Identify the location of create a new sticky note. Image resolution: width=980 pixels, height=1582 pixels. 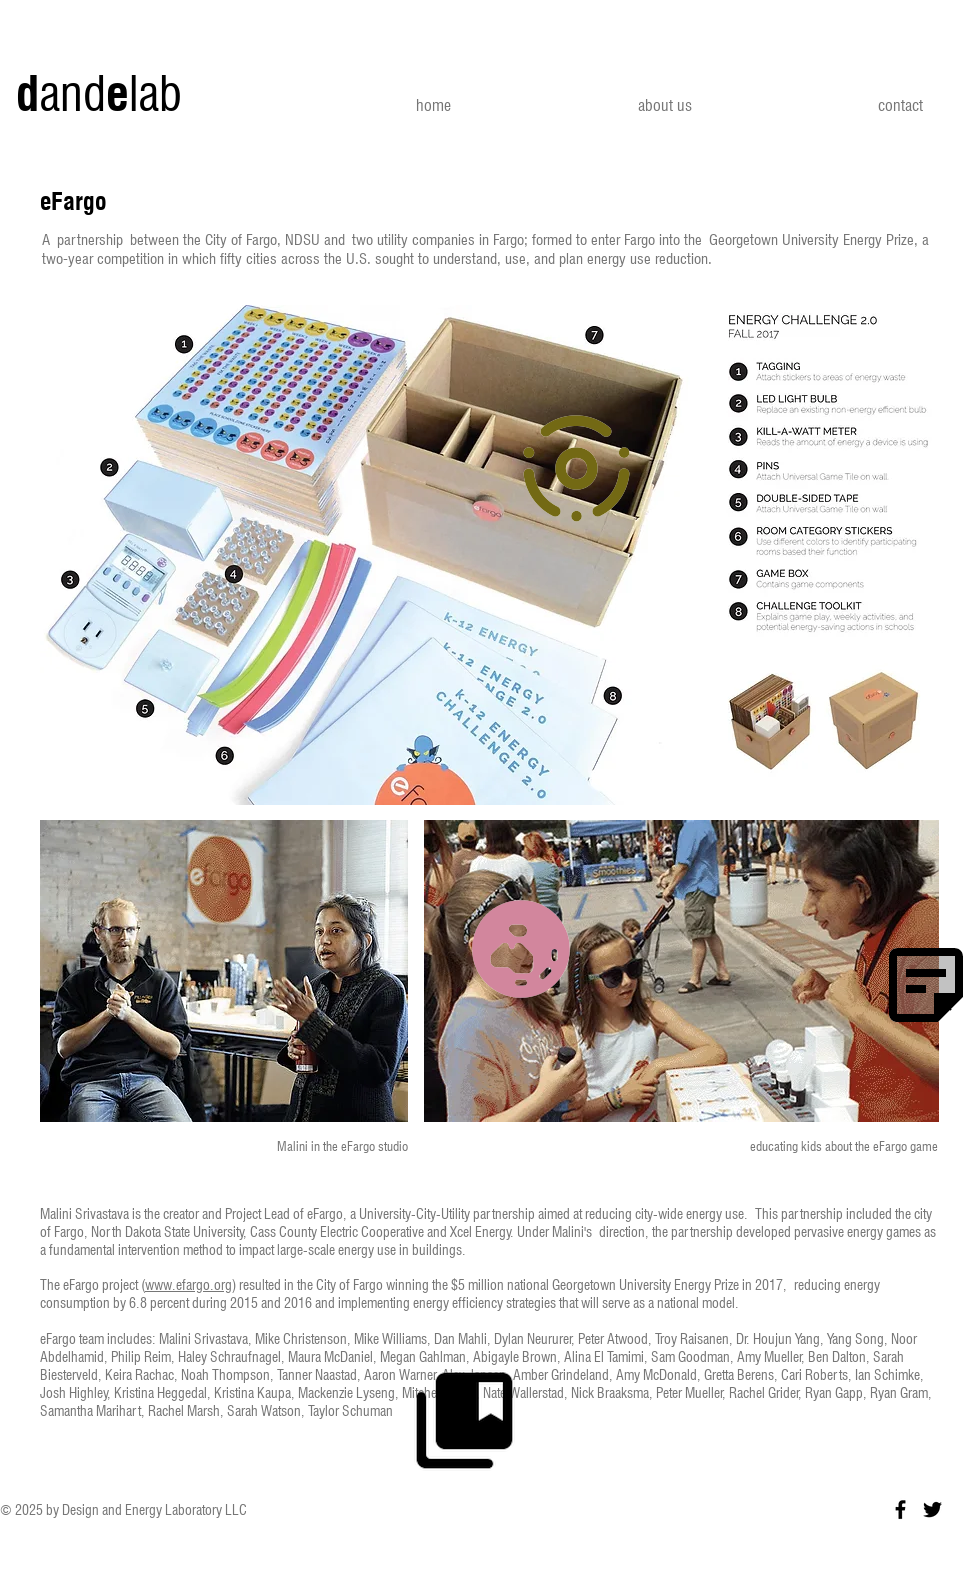
(926, 985).